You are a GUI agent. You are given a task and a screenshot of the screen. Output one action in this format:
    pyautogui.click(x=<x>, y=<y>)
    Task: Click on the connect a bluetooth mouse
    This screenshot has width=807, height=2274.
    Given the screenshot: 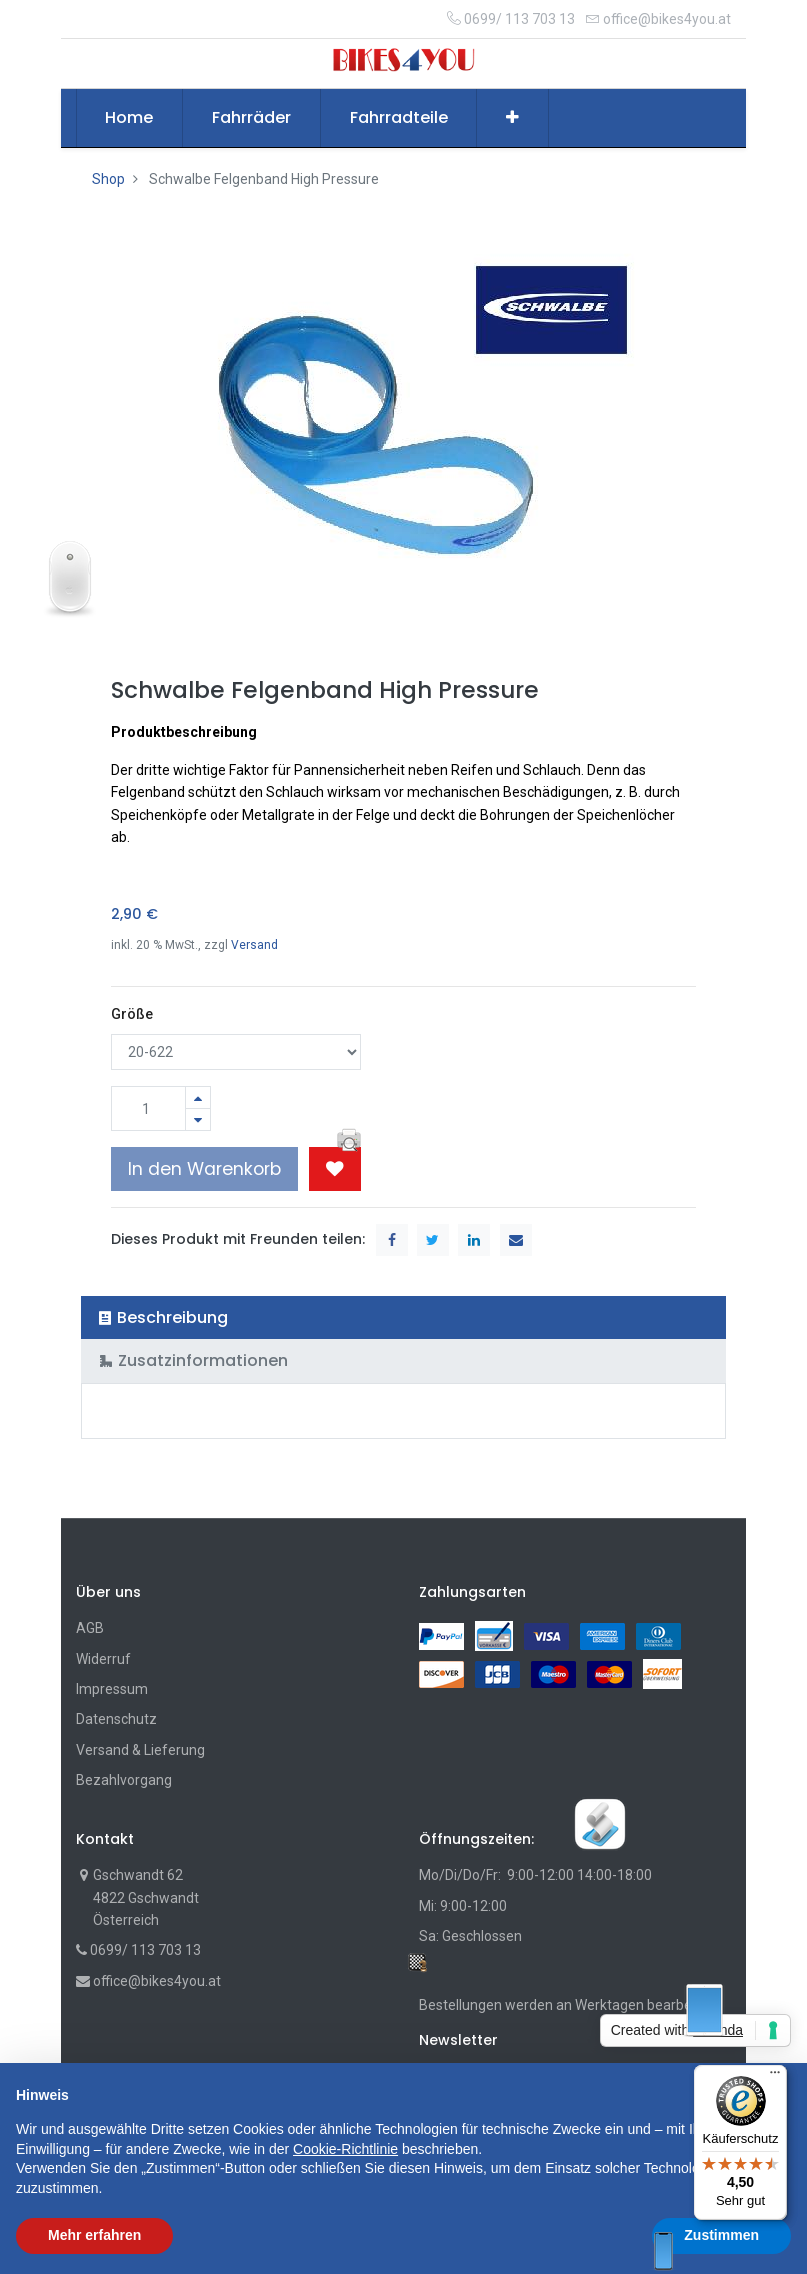 What is the action you would take?
    pyautogui.click(x=70, y=579)
    